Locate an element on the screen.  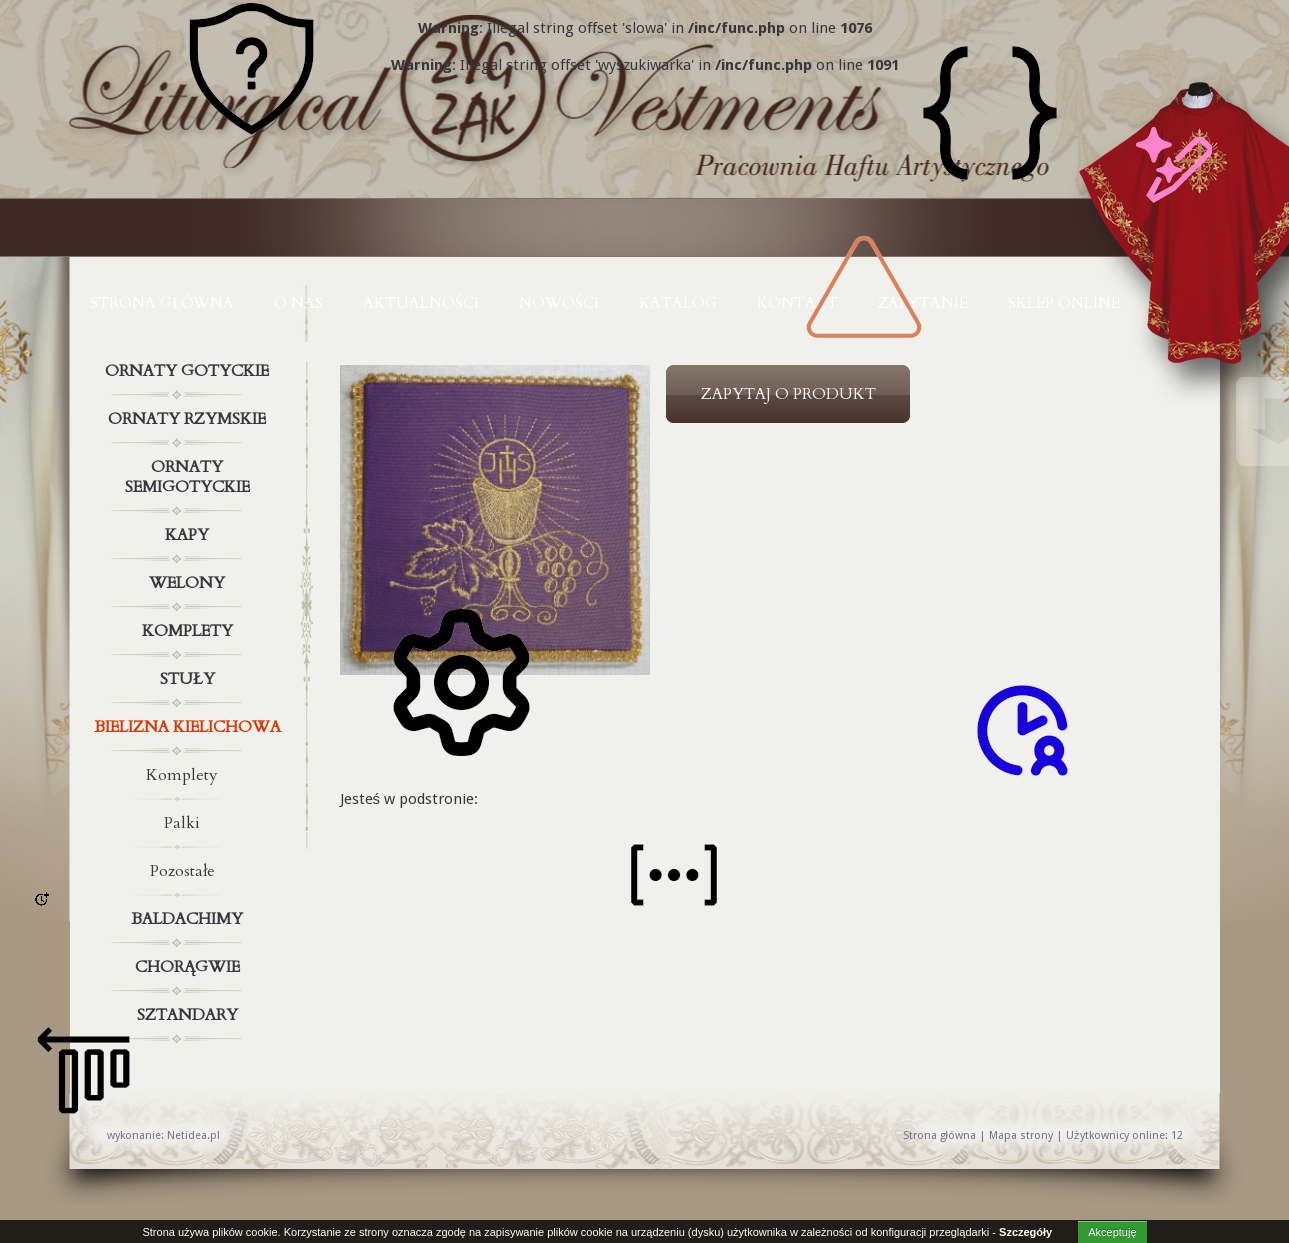
edit with AI assistance is located at coordinates (1176, 167).